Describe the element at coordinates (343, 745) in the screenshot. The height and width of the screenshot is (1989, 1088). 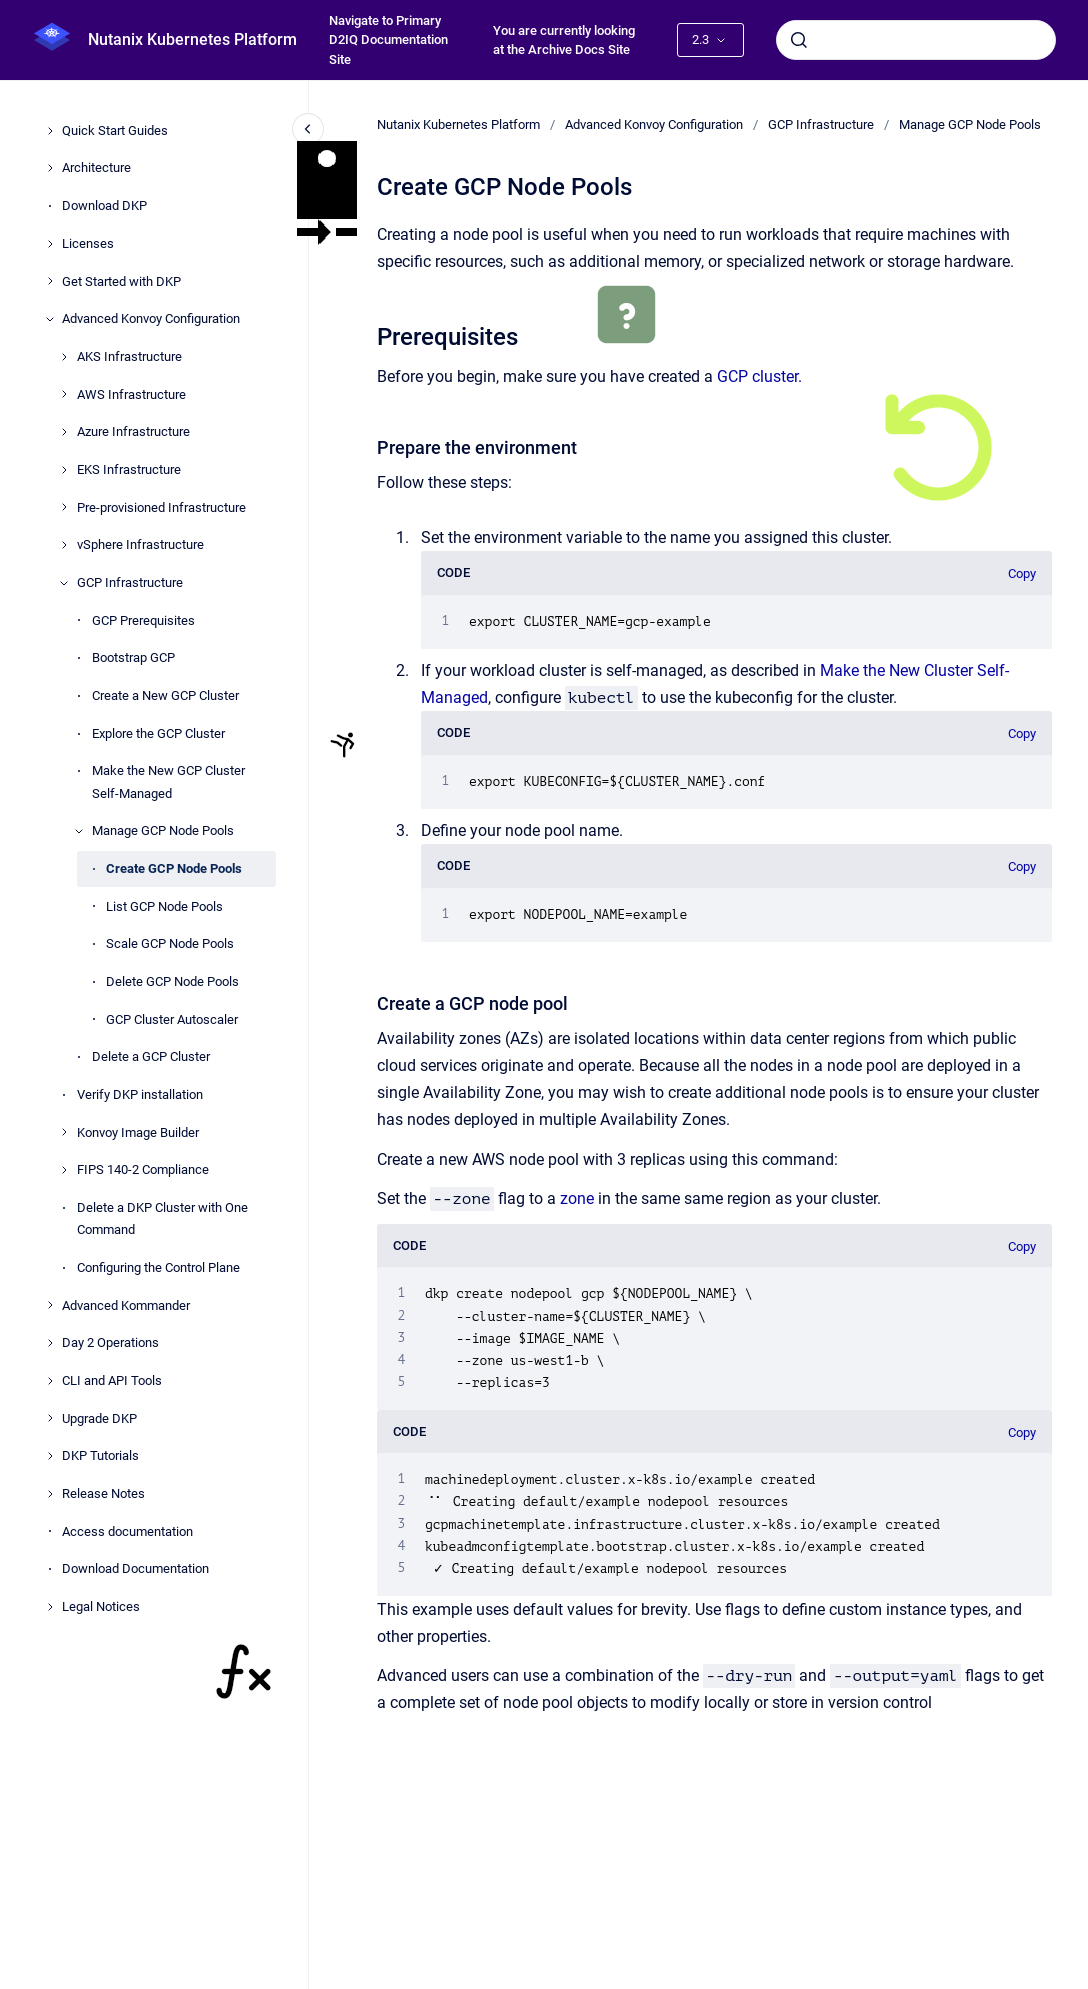
I see `access martial arts or combat sports content` at that location.